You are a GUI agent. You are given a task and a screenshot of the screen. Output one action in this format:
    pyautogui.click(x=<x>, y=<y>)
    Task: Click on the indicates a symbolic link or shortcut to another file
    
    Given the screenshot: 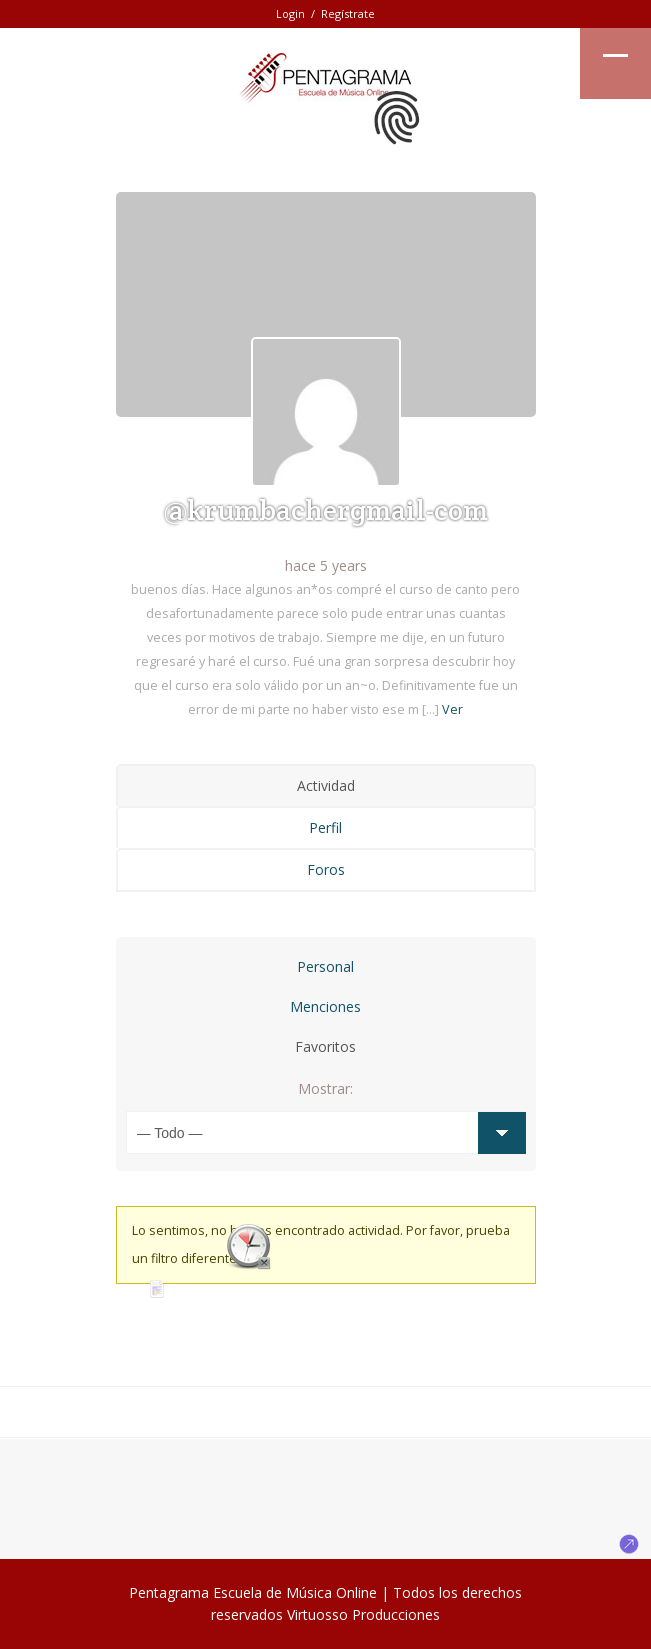 What is the action you would take?
    pyautogui.click(x=629, y=1544)
    